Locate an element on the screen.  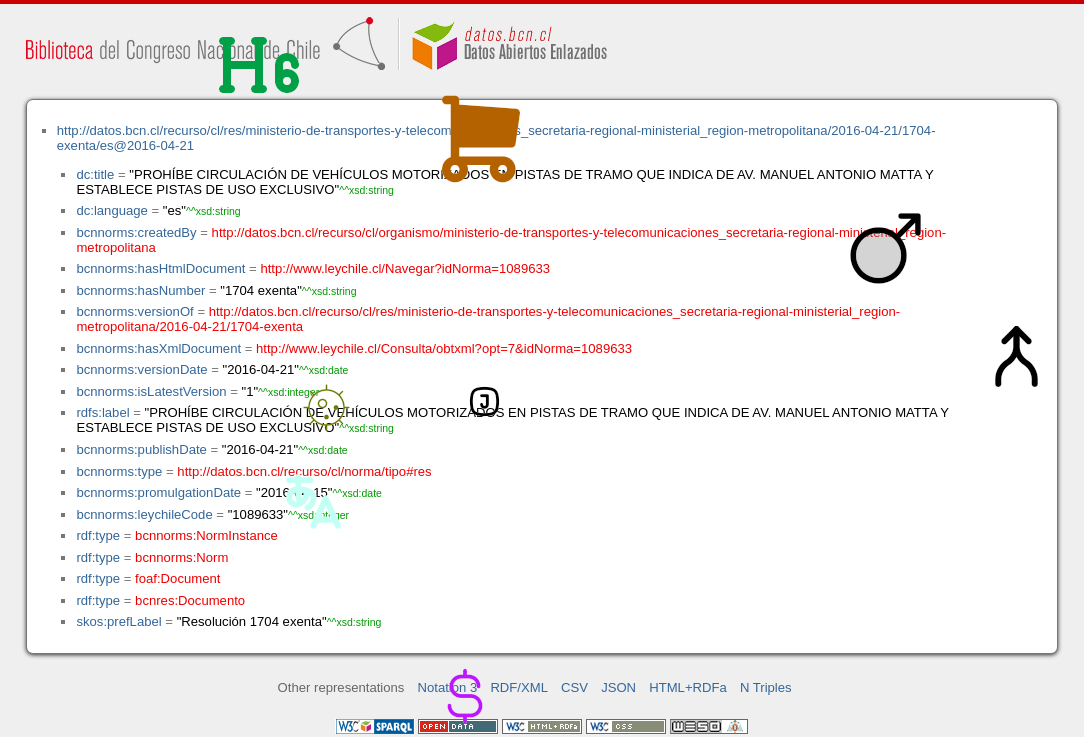
switch to Japanese hiragana input is located at coordinates (313, 501).